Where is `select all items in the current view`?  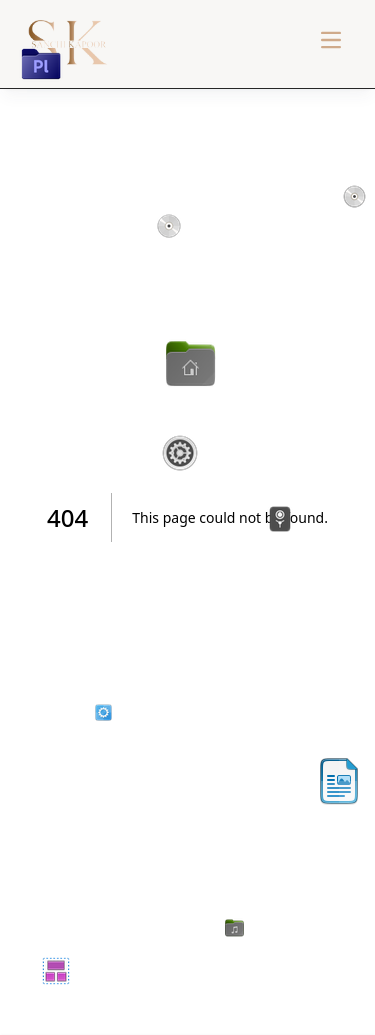
select all items in the current view is located at coordinates (56, 971).